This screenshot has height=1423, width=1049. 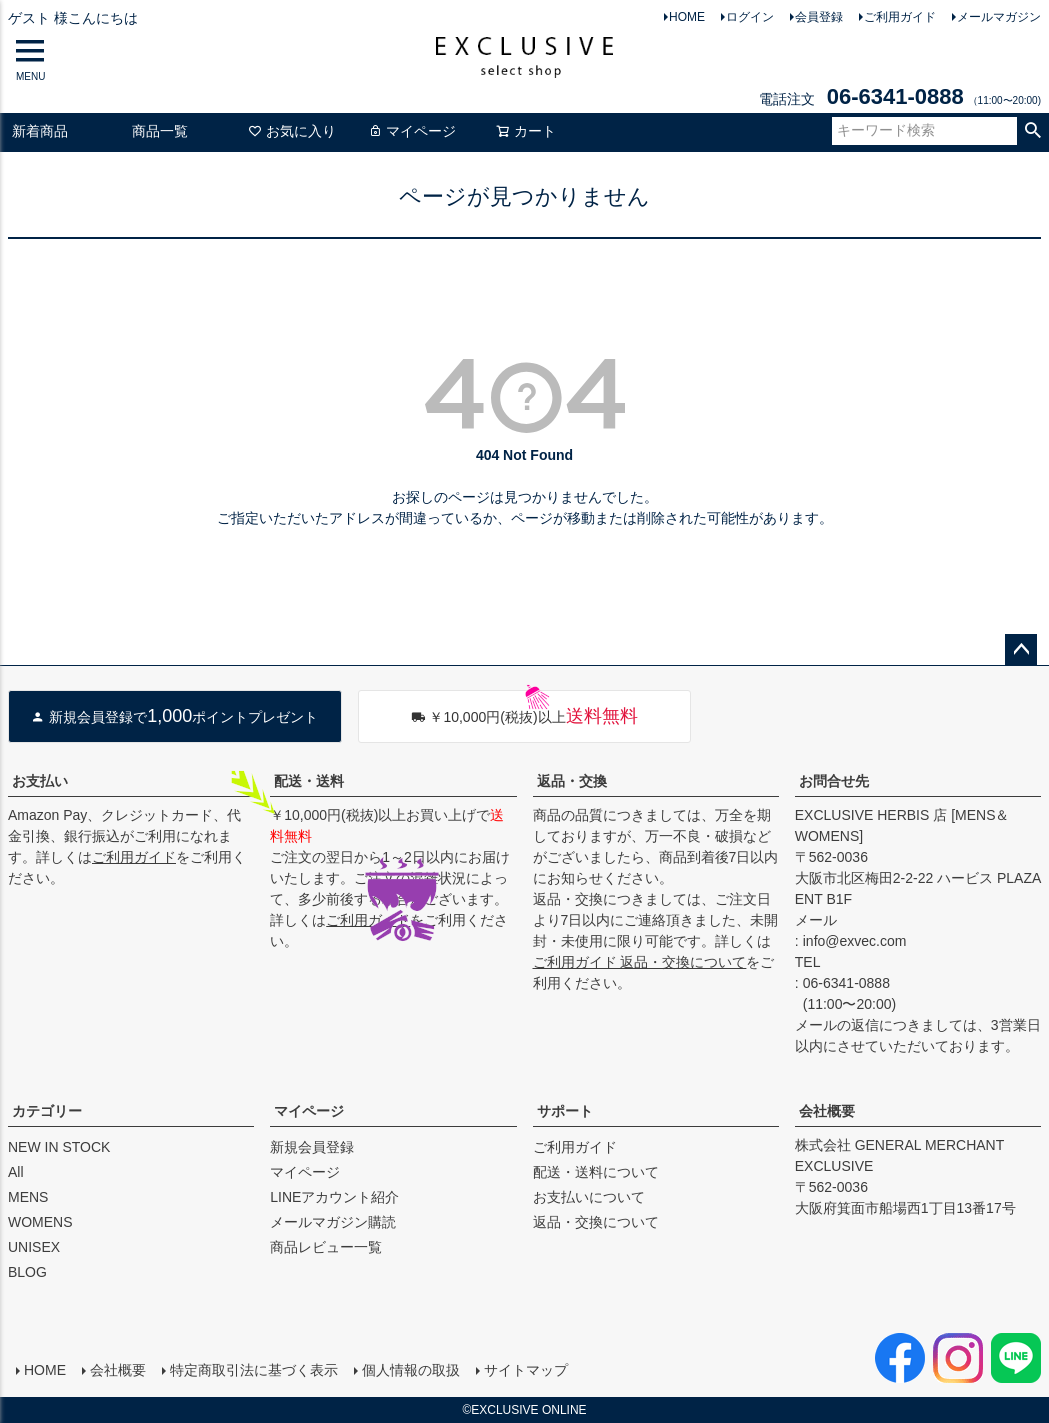 I want to click on indicates a combo attack or chain skill, so click(x=253, y=792).